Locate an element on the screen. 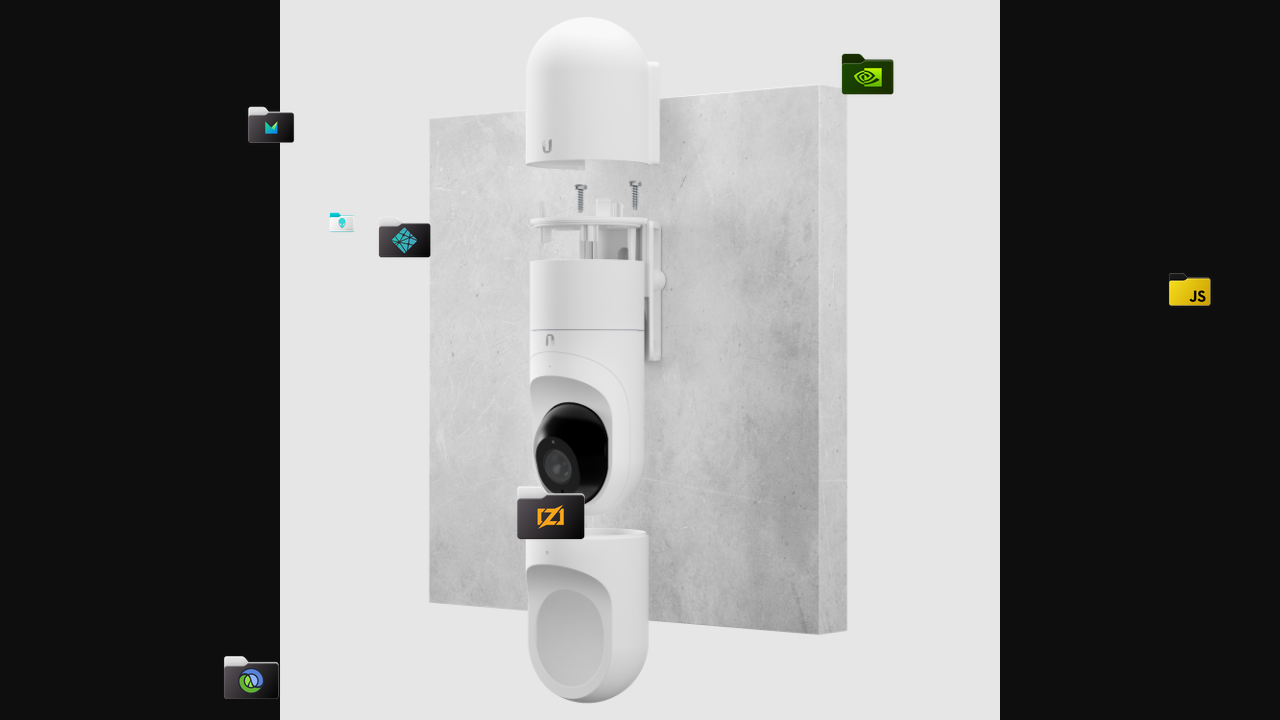  open alienware game files folder is located at coordinates (342, 223).